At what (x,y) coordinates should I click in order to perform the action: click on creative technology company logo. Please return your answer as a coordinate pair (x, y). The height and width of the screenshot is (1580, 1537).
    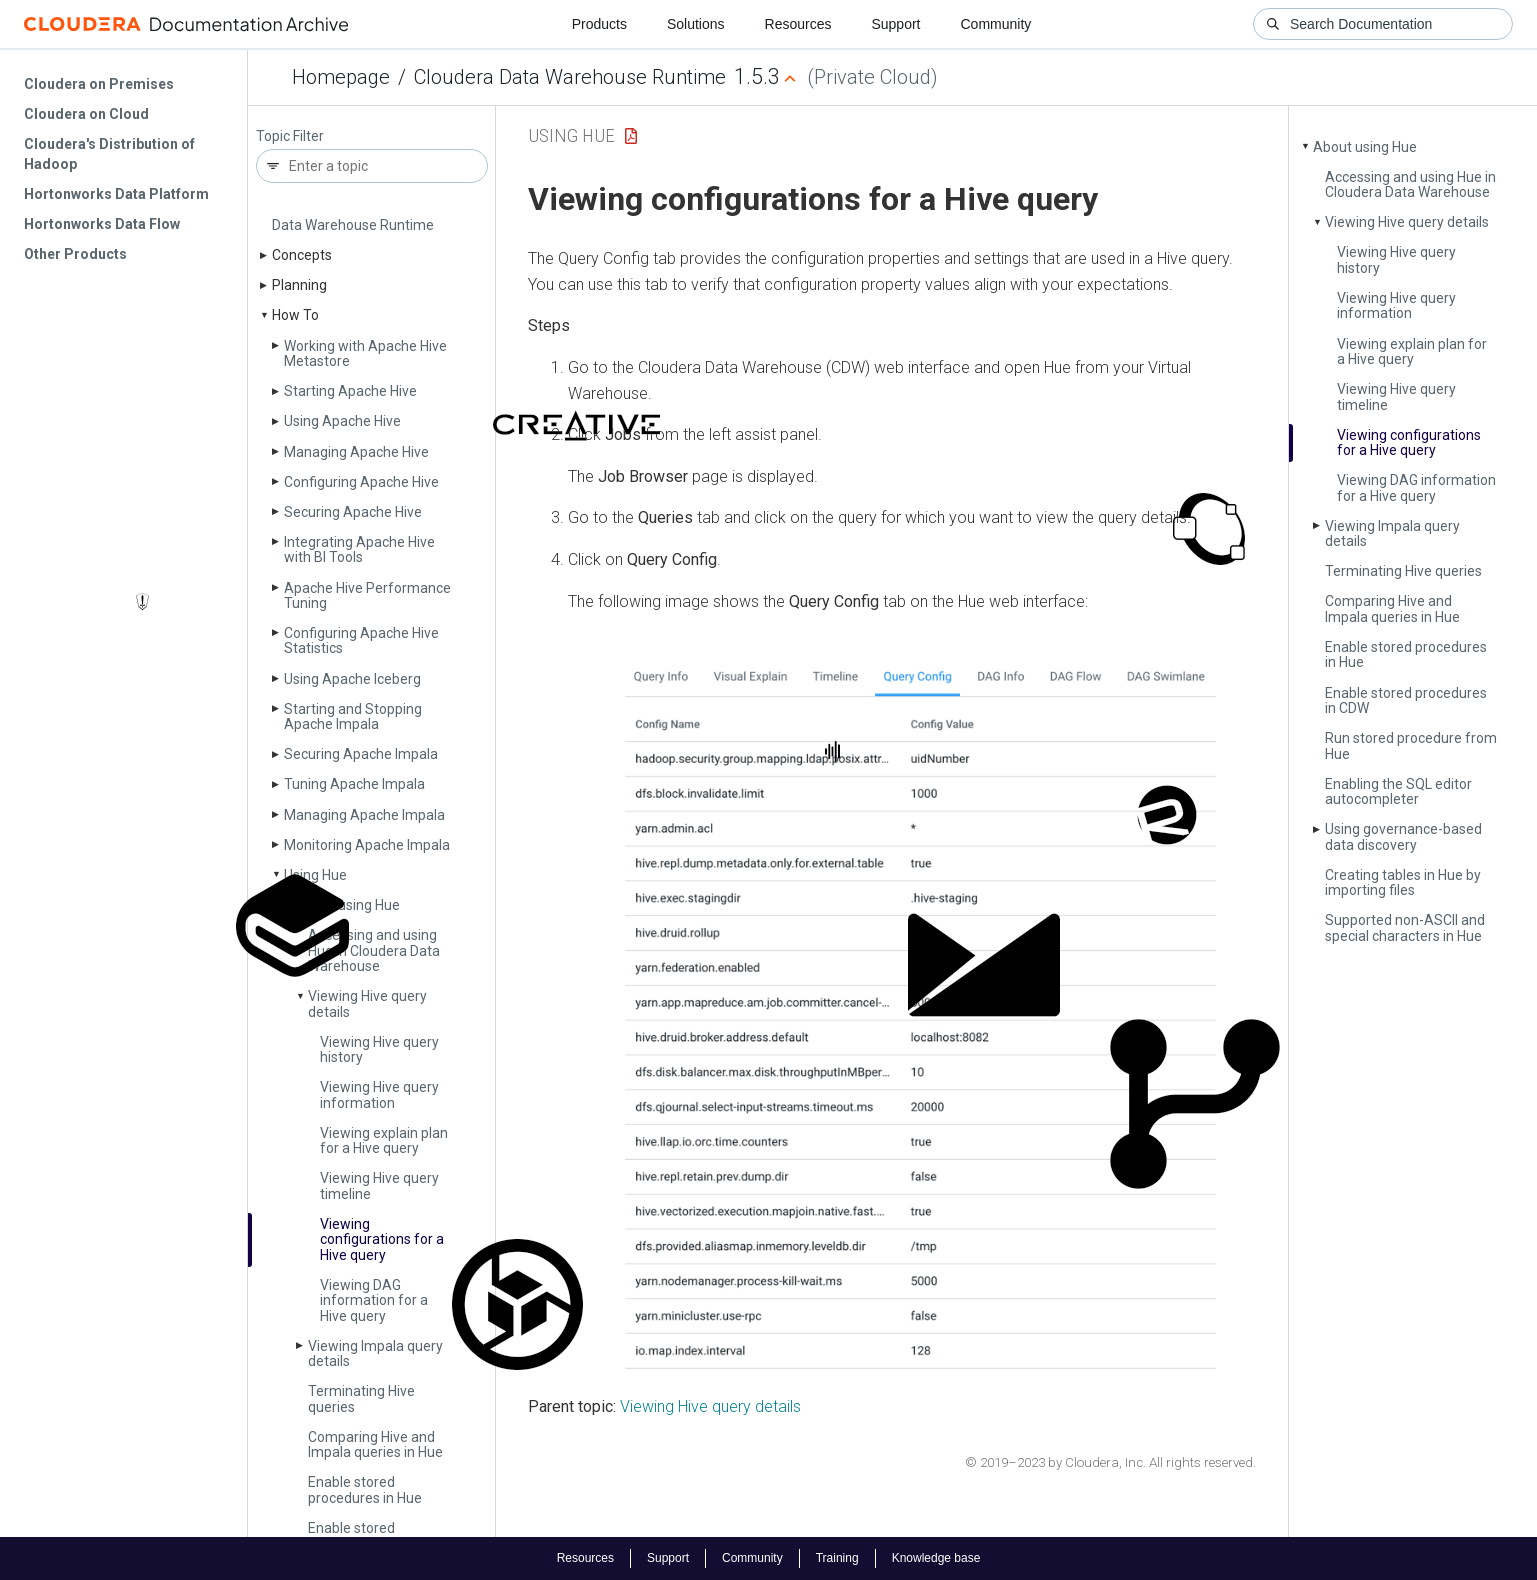
    Looking at the image, I should click on (576, 425).